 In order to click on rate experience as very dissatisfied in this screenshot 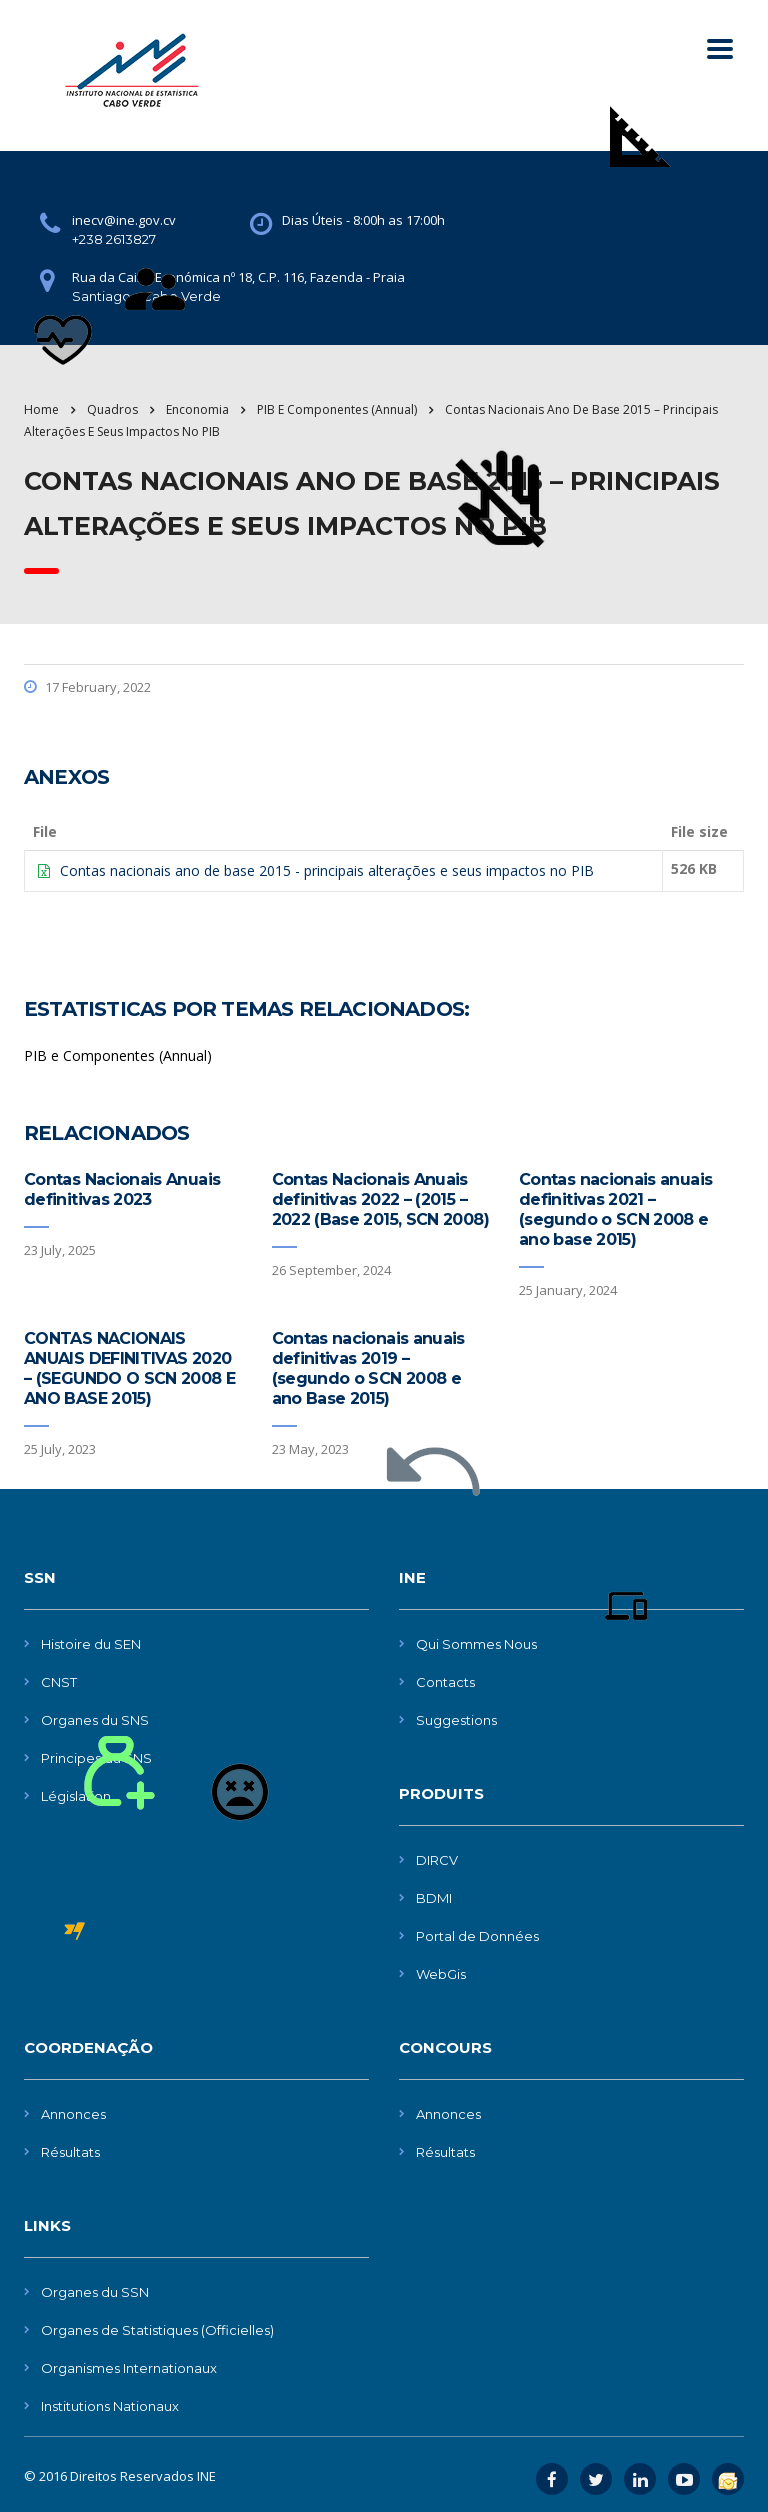, I will do `click(240, 1792)`.